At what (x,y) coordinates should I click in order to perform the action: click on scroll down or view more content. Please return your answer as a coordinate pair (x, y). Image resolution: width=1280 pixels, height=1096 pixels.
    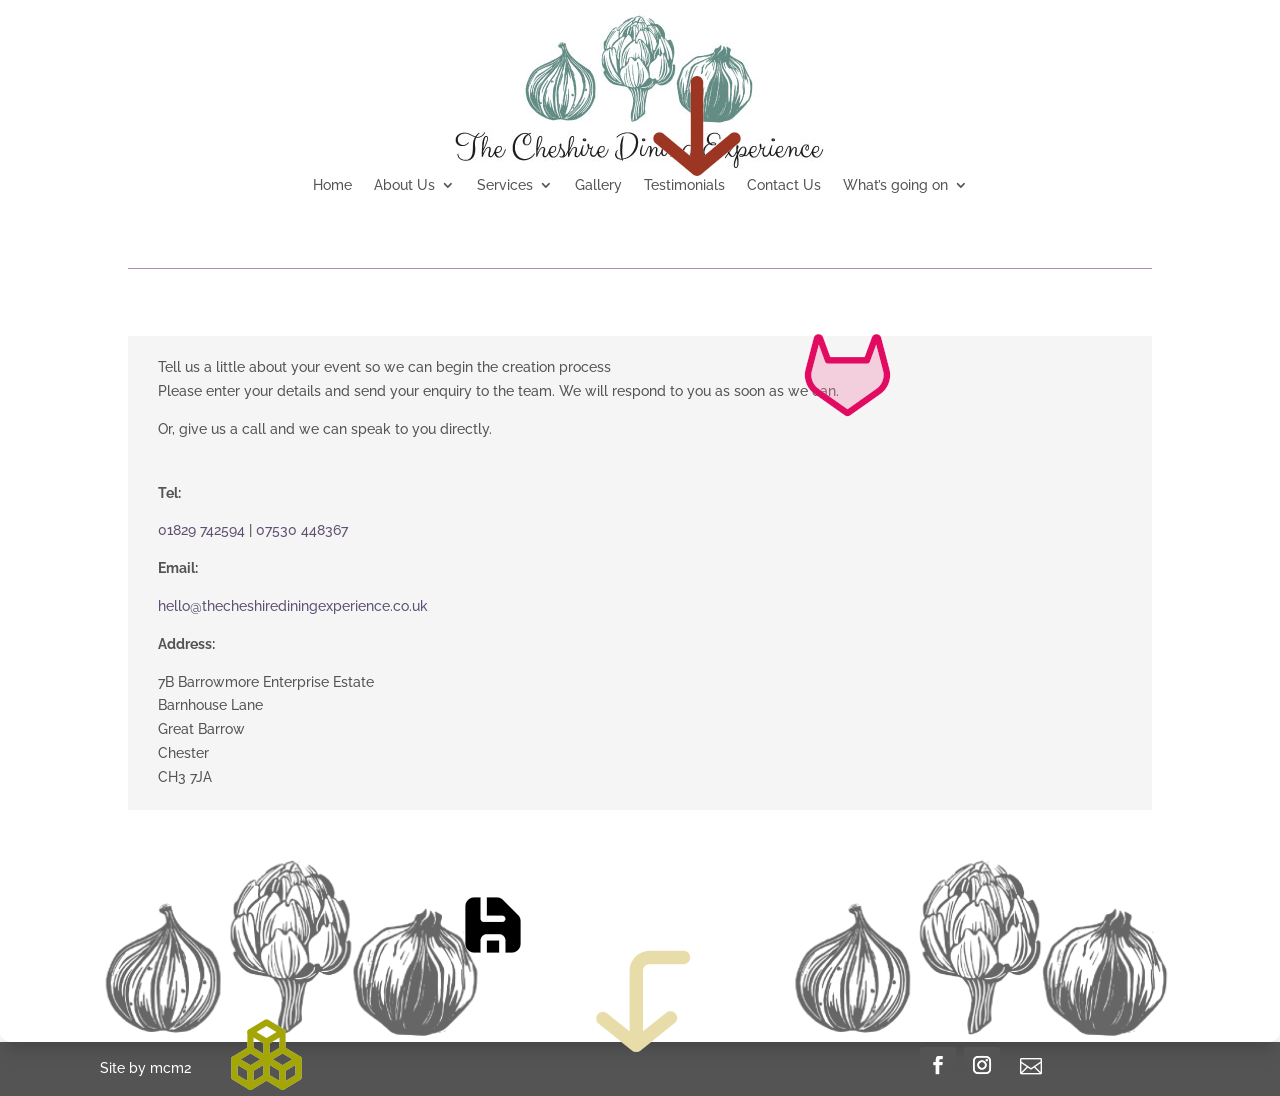
    Looking at the image, I should click on (697, 126).